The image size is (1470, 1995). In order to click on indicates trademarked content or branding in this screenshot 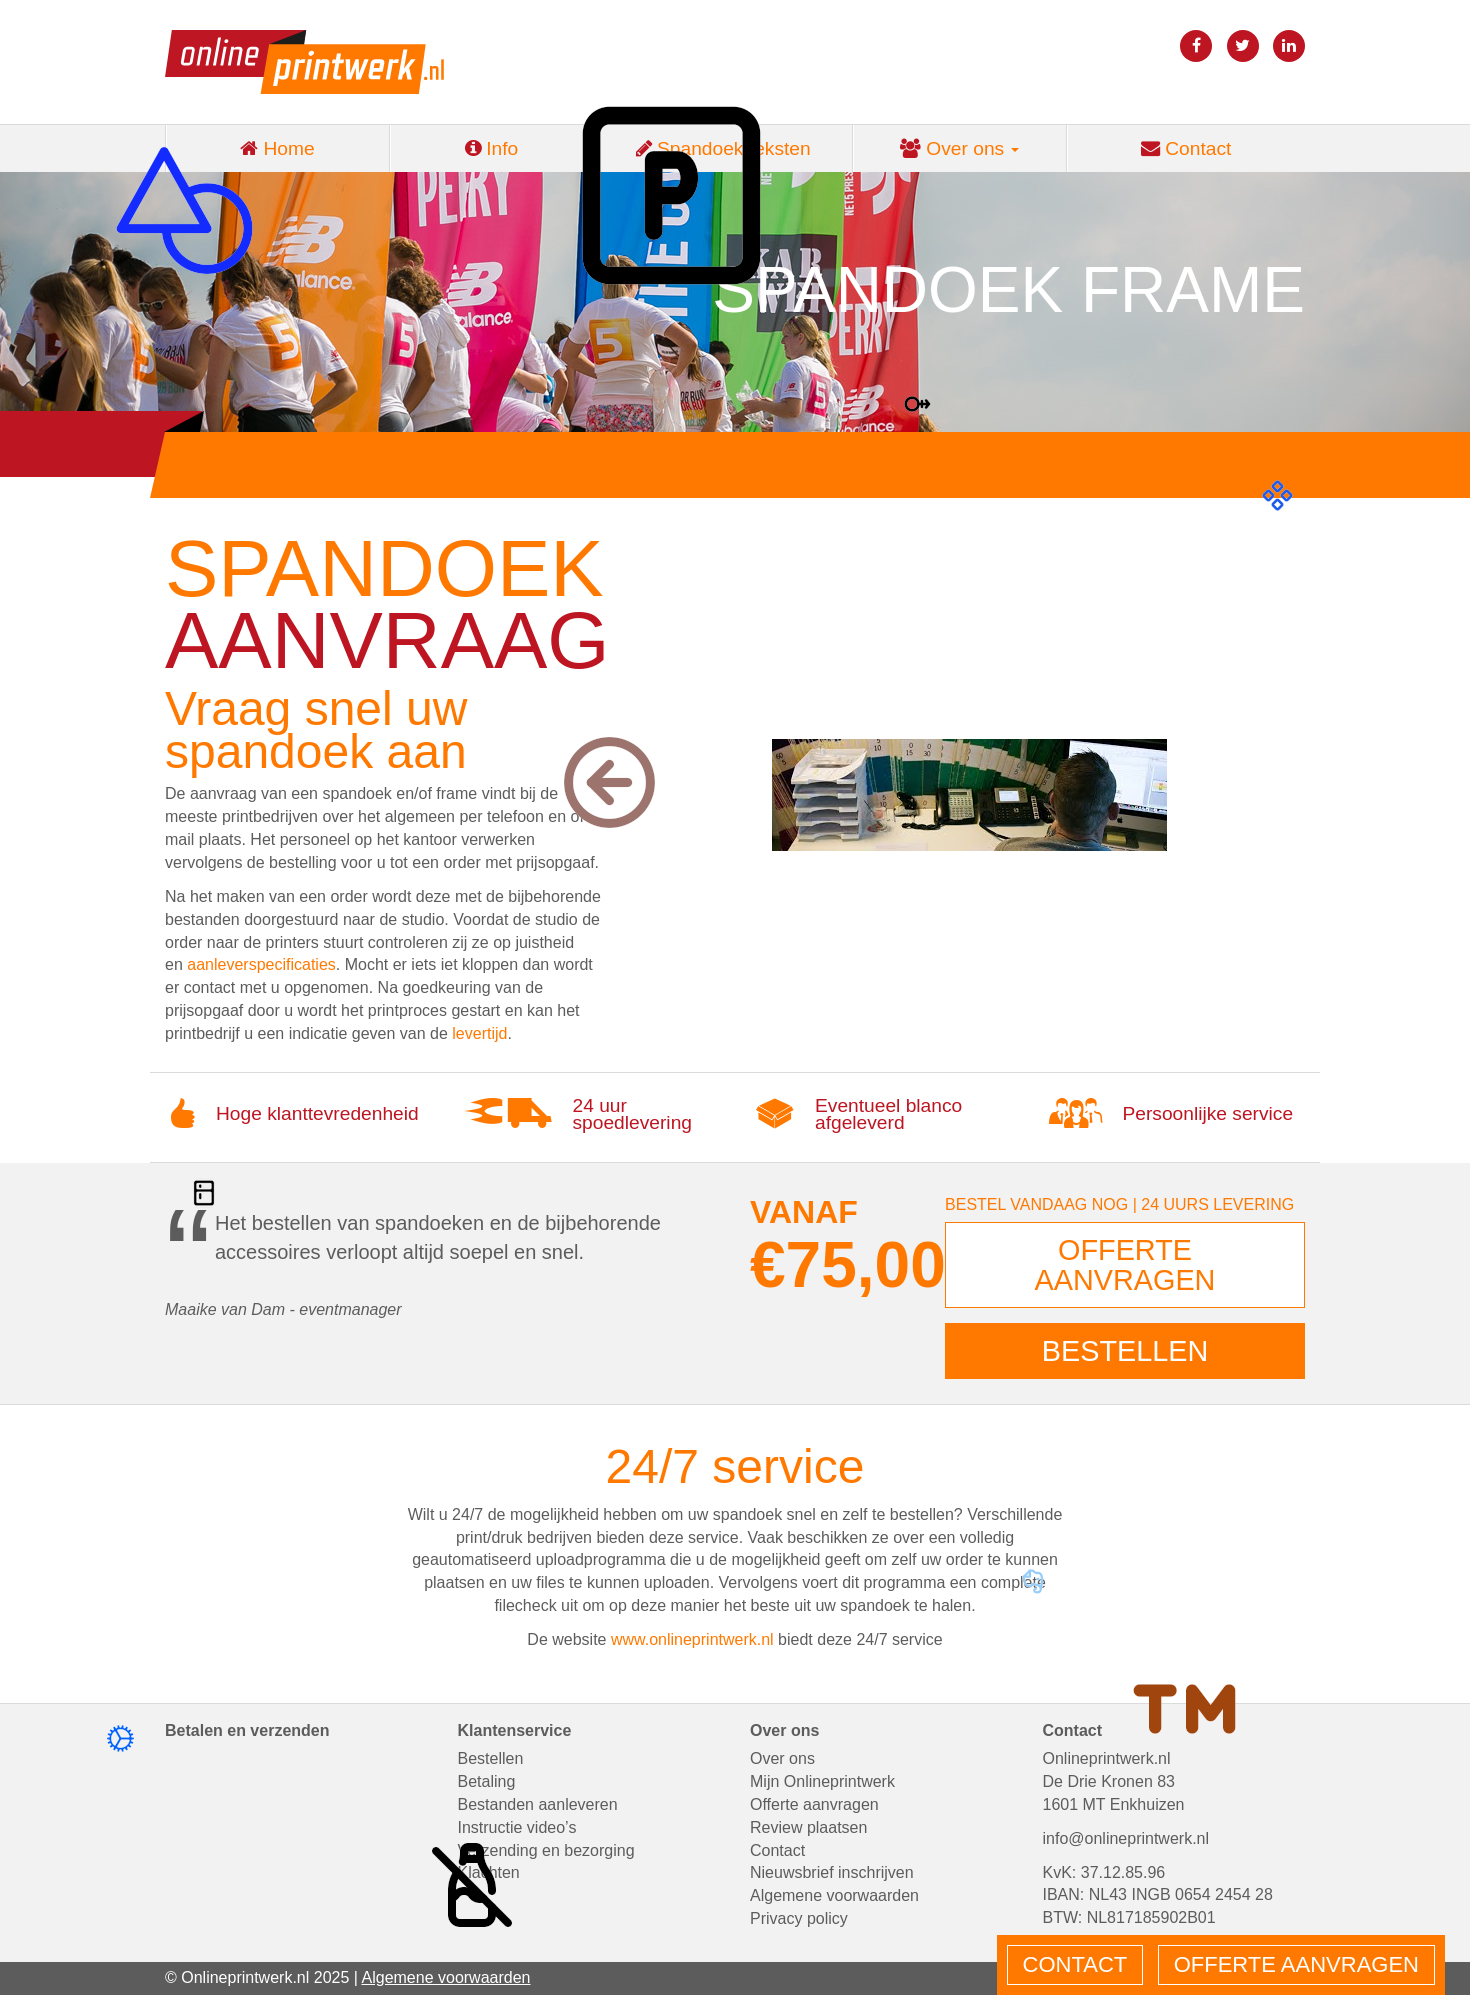, I will do `click(1186, 1709)`.